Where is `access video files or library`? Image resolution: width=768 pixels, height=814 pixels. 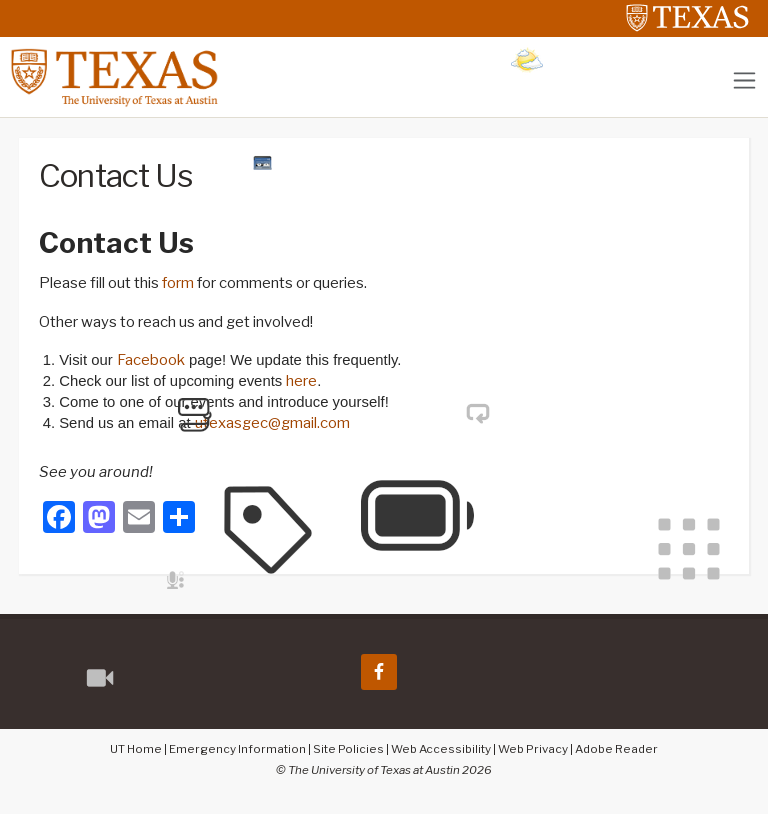
access video files or library is located at coordinates (100, 677).